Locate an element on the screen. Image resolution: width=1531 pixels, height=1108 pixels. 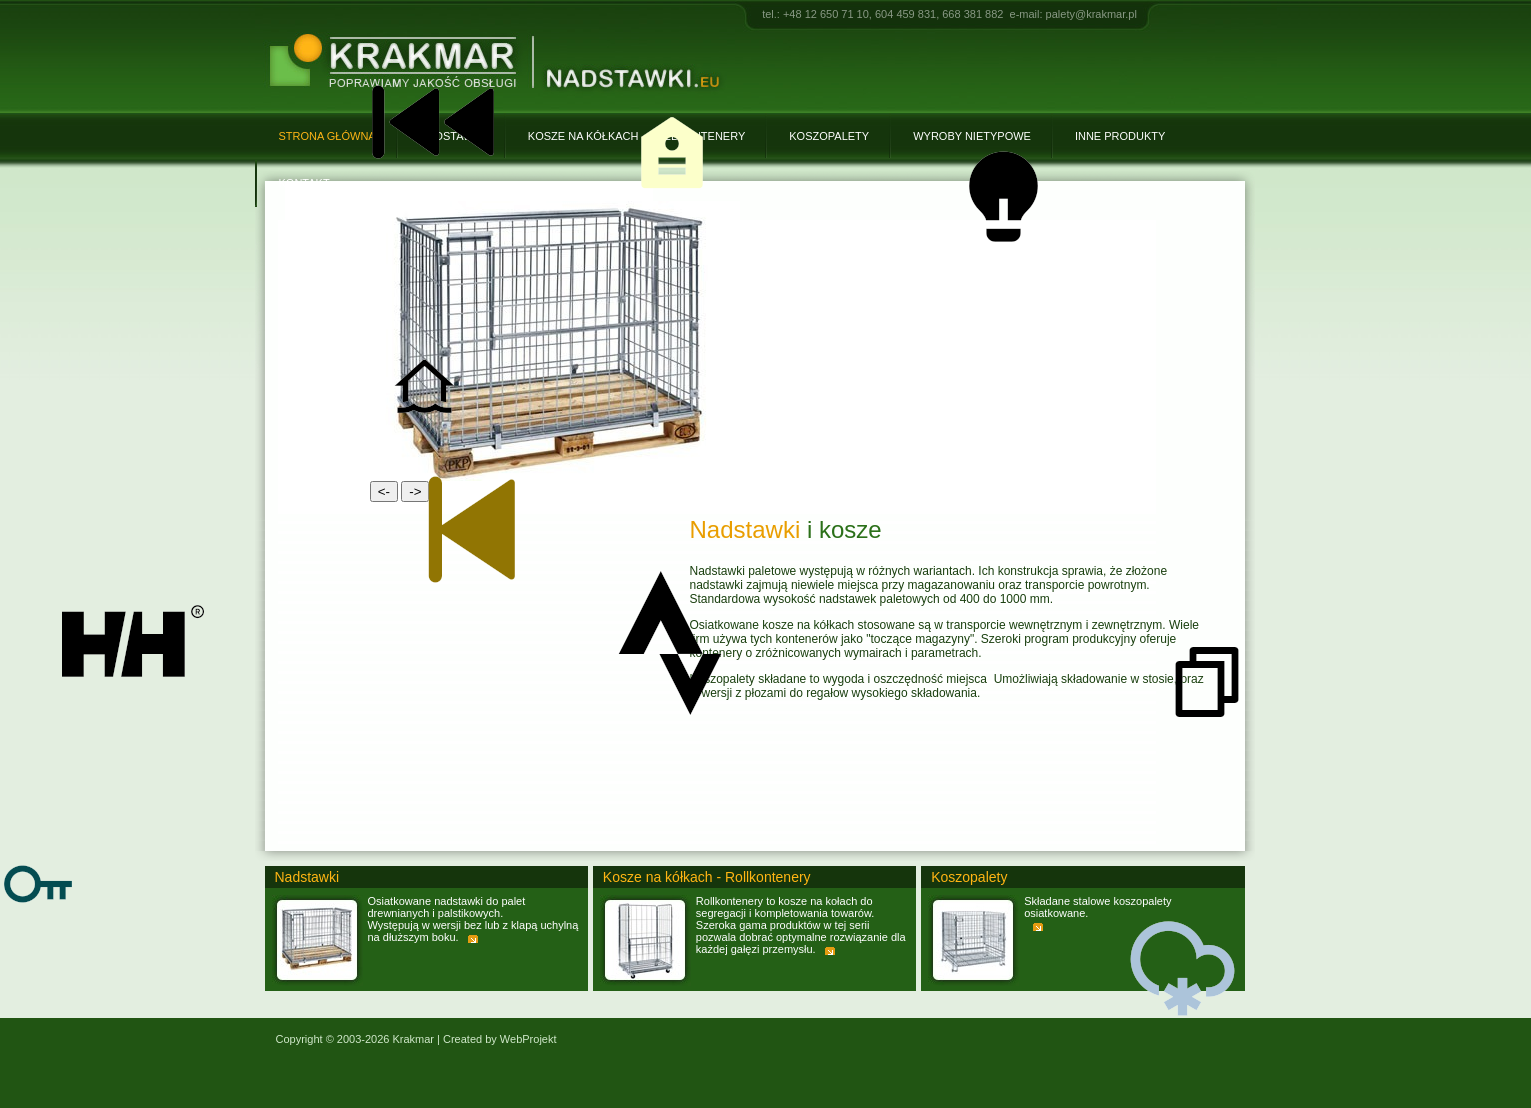
copy file to clipboard is located at coordinates (1207, 682).